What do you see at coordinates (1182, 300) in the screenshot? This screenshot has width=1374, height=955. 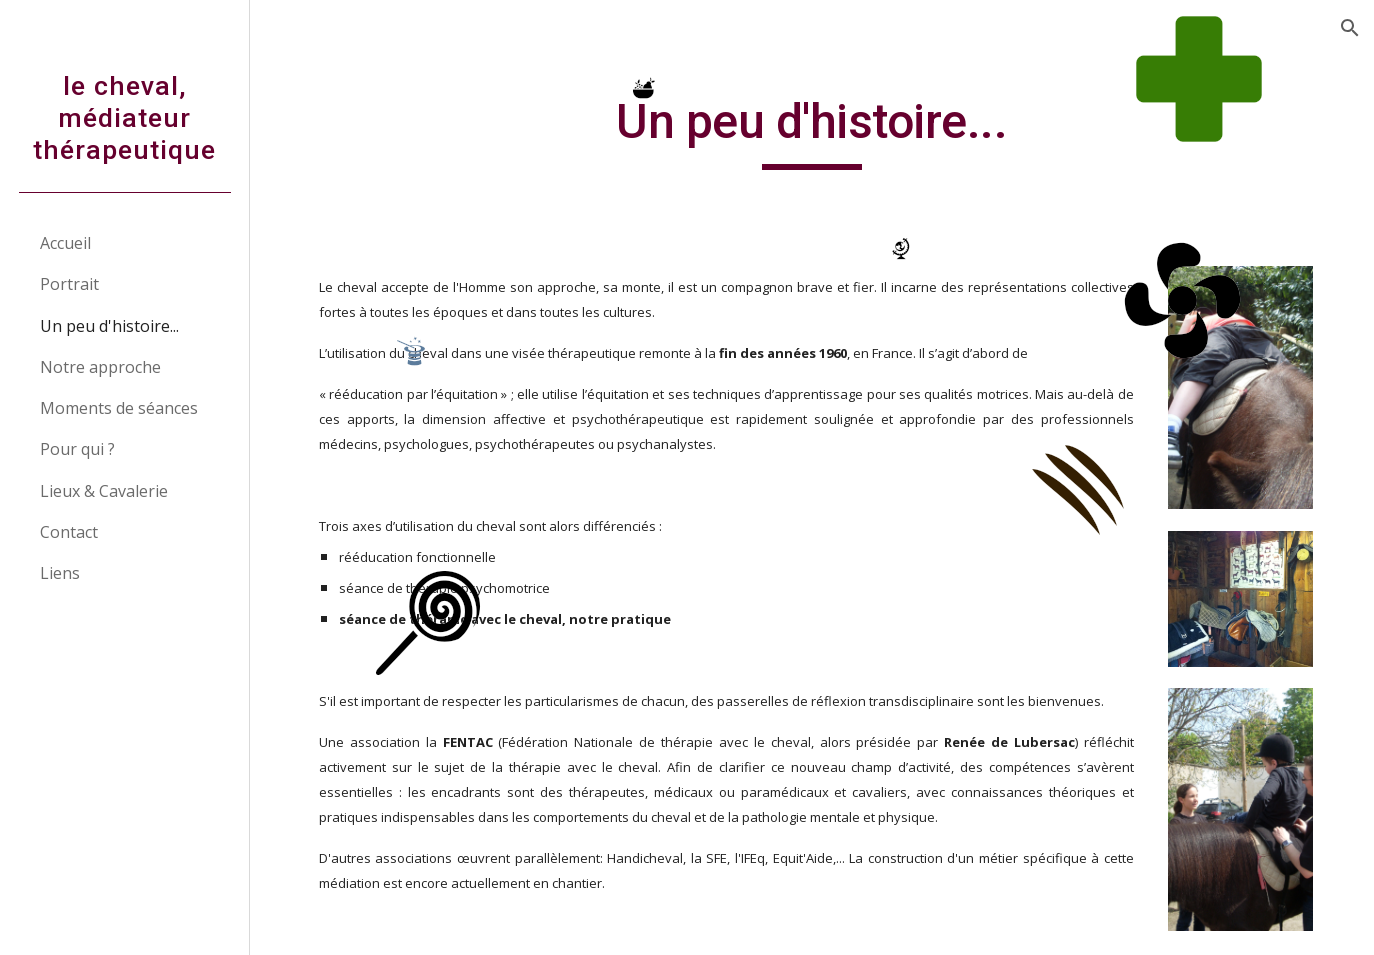 I see `indicates activity or live status` at bounding box center [1182, 300].